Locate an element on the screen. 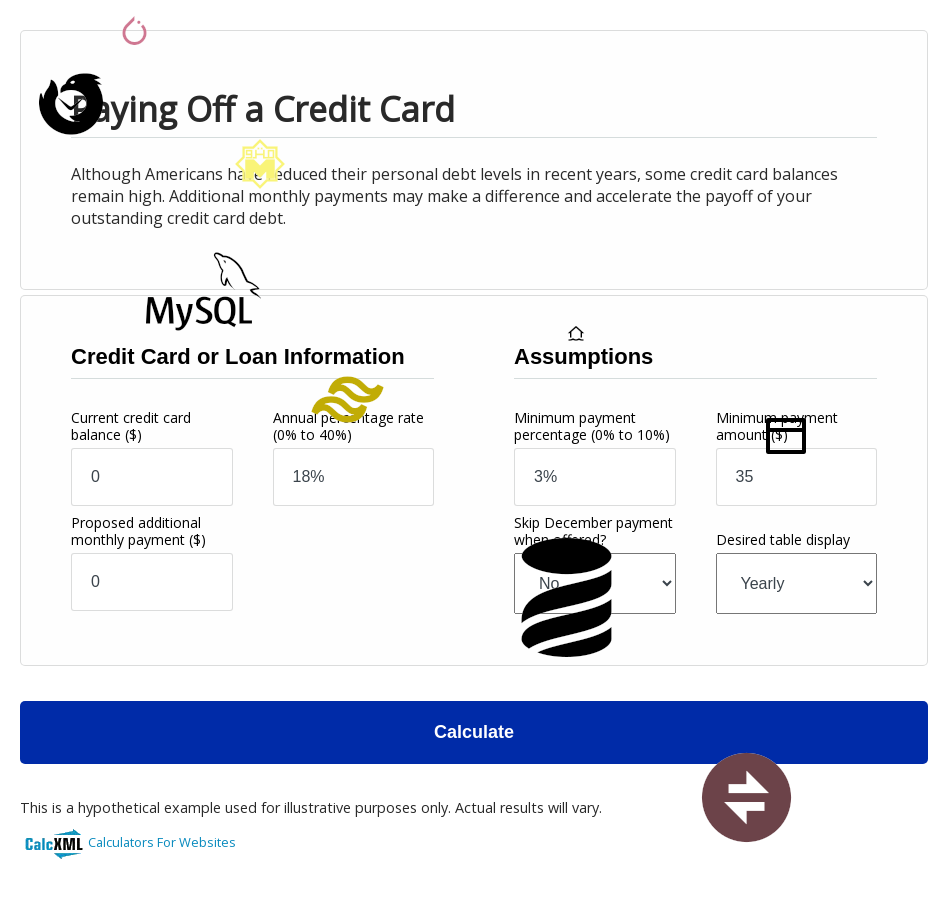  MySQL database service or connection is located at coordinates (203, 291).